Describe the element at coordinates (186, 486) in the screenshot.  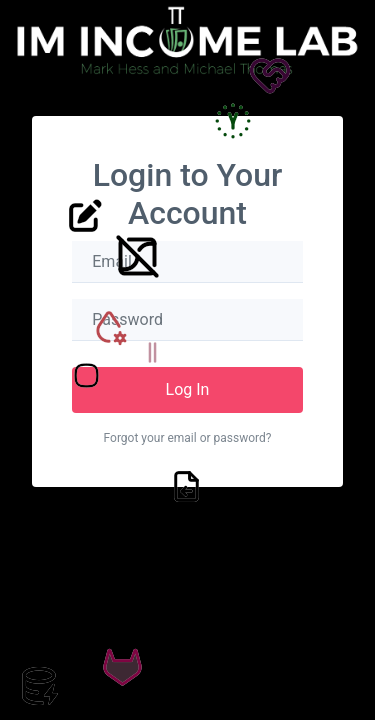
I see `import a file from another location` at that location.